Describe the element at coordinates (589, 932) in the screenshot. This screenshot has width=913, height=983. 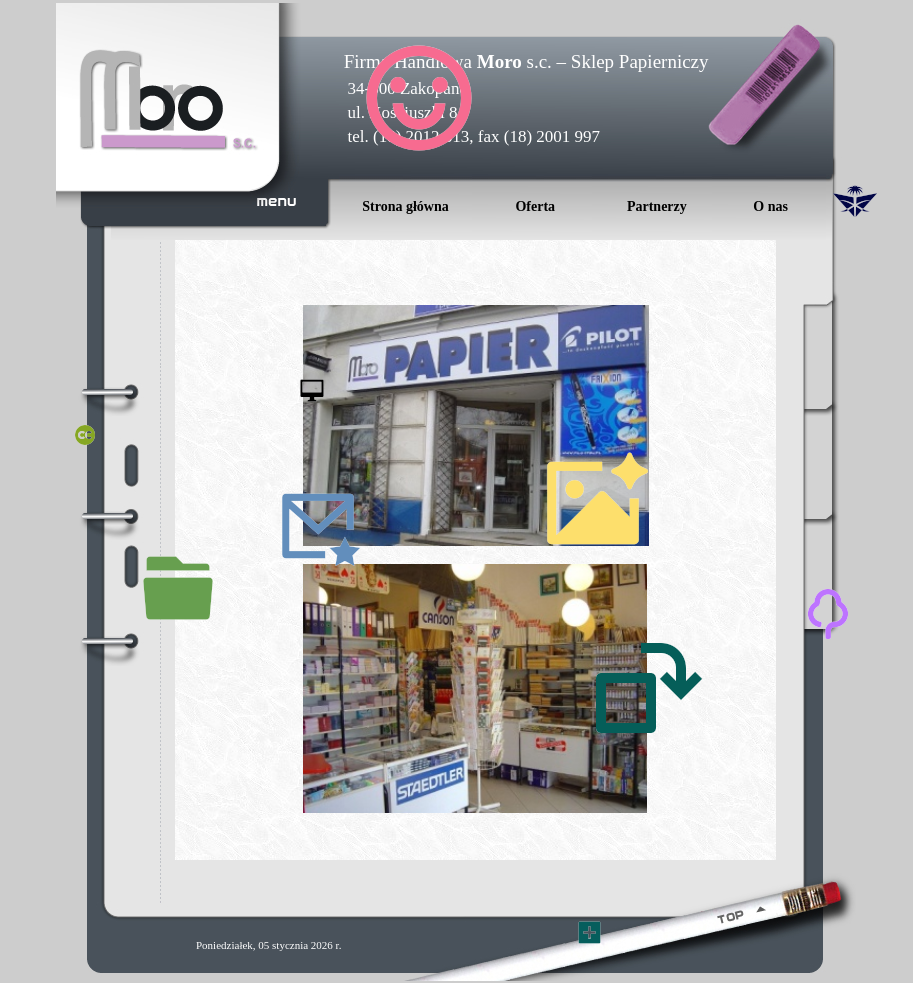
I see `add a new item or content` at that location.